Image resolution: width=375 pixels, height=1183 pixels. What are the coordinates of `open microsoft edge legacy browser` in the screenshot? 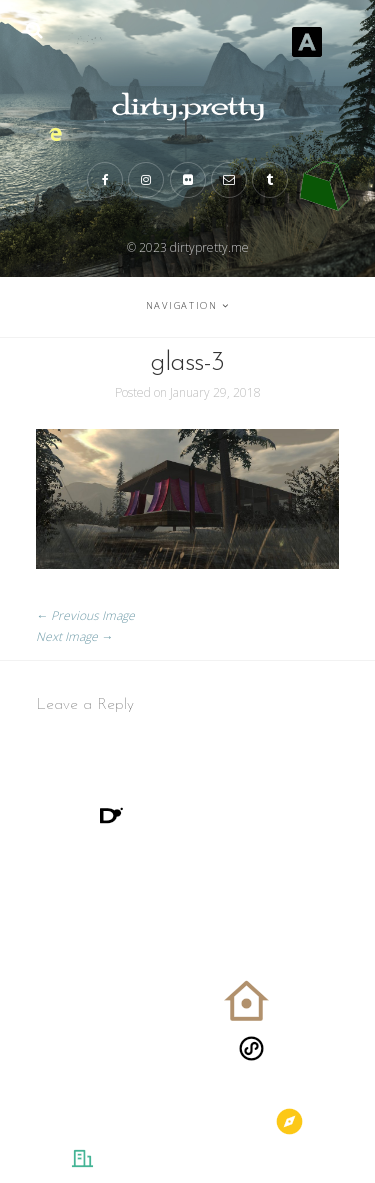 It's located at (55, 134).